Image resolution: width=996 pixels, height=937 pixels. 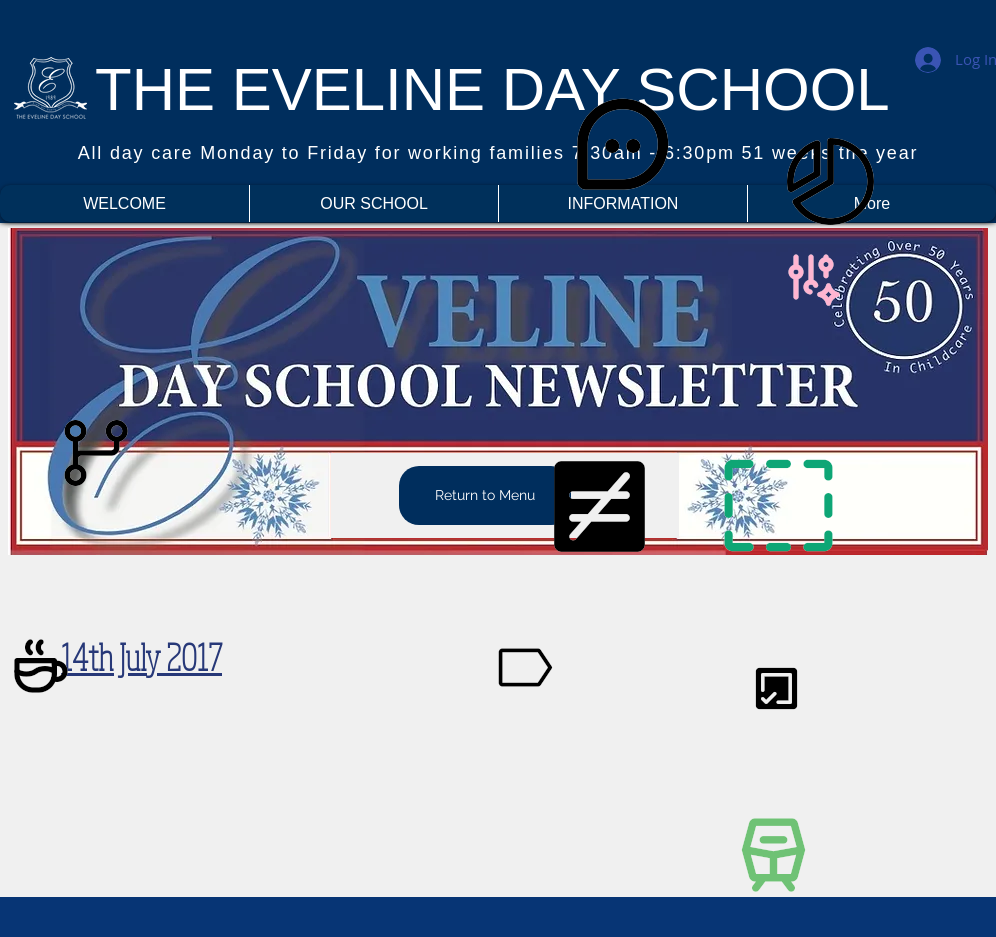 What do you see at coordinates (773, 852) in the screenshot?
I see `access regional train schedules` at bounding box center [773, 852].